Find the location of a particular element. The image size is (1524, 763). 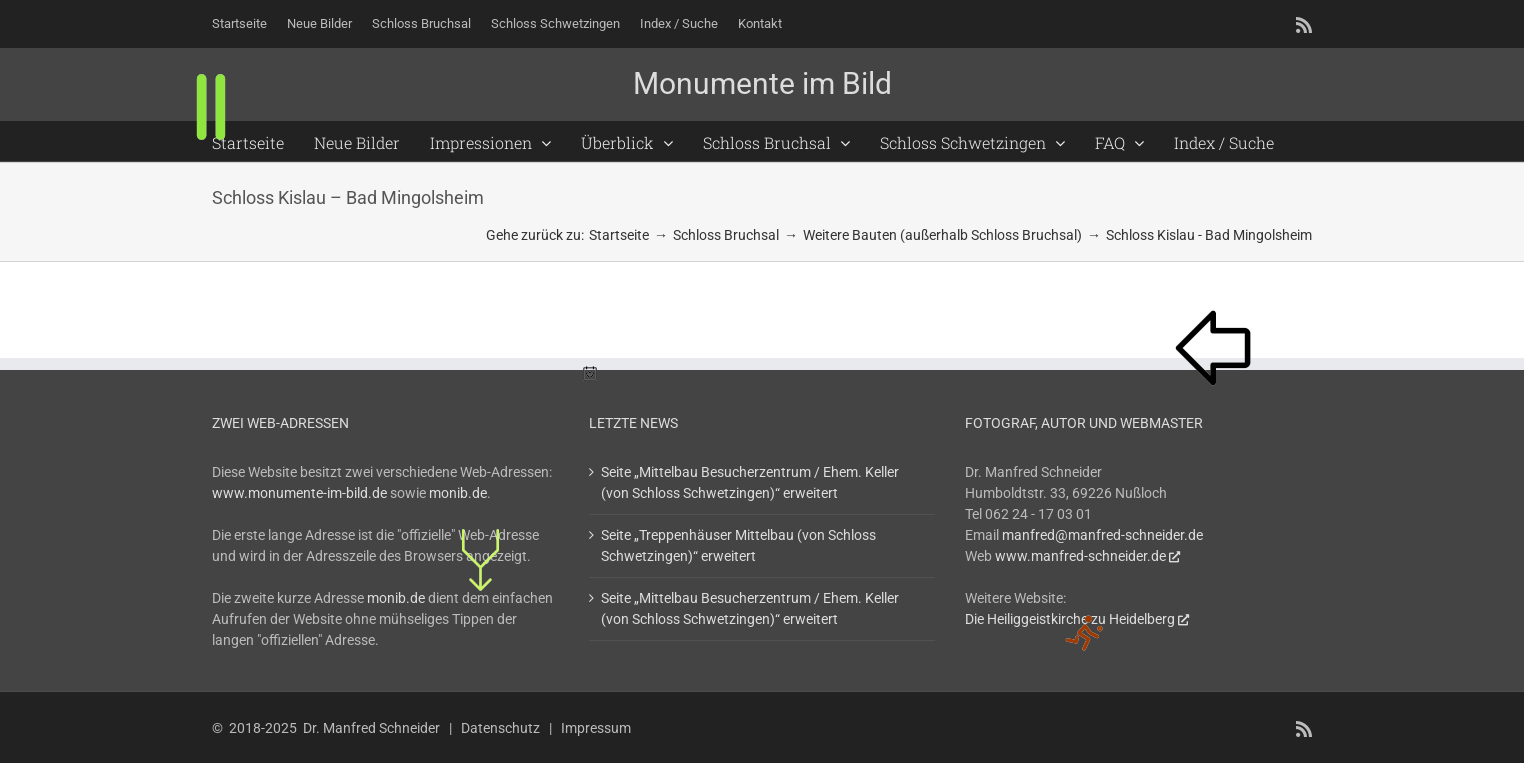

access volleyball or beach sports activities is located at coordinates (1085, 633).